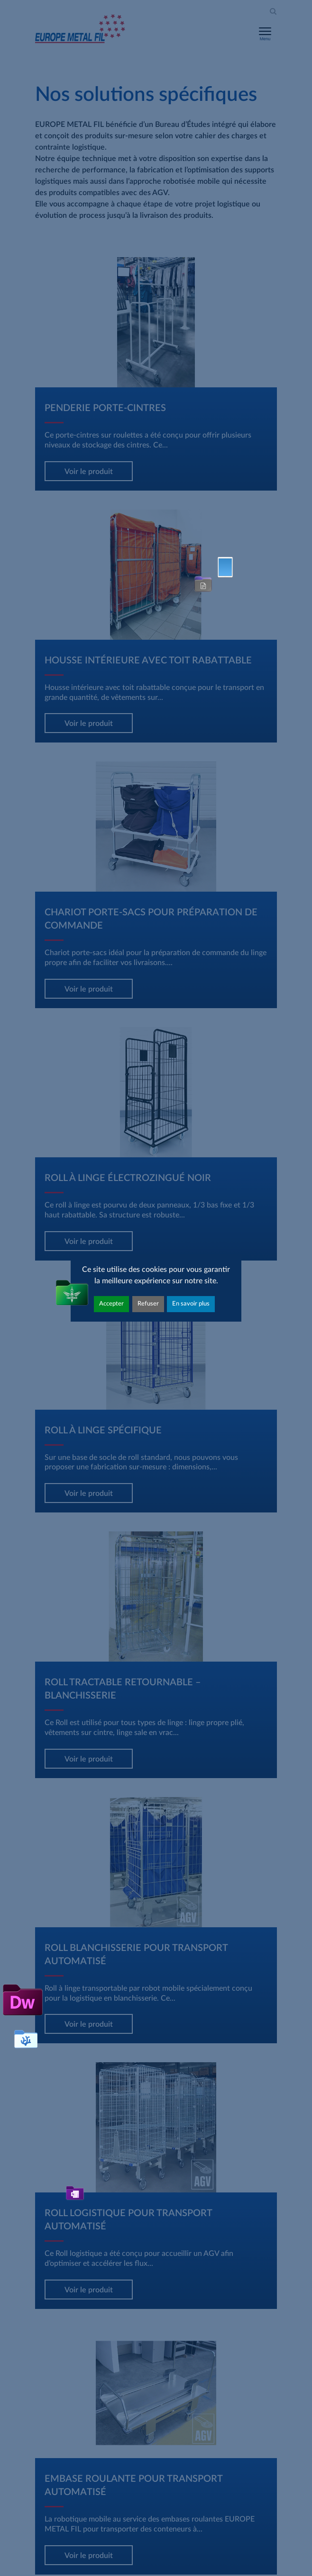 The height and width of the screenshot is (2576, 312). What do you see at coordinates (75, 2193) in the screenshot?
I see `open folder containing Microsoft OneNote files` at bounding box center [75, 2193].